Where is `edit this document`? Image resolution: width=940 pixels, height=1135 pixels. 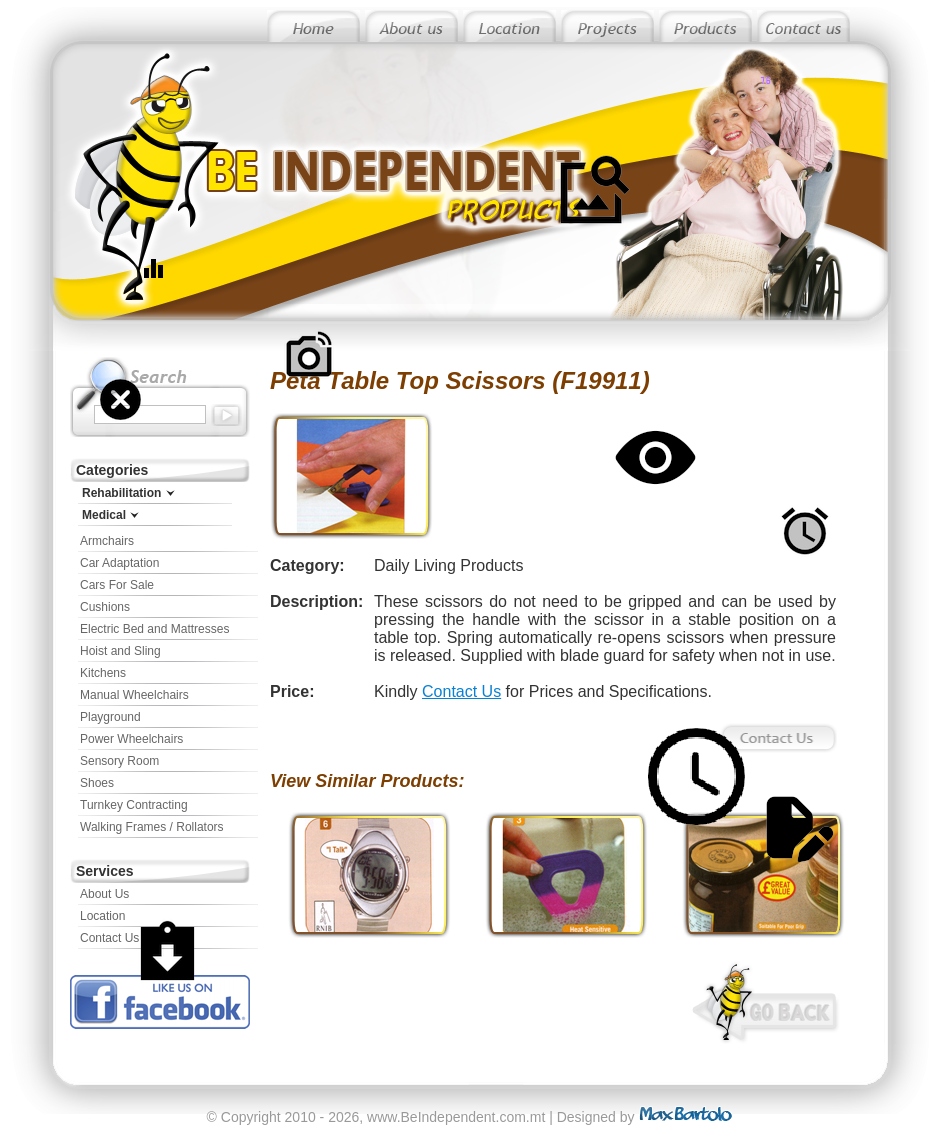
edit this document is located at coordinates (797, 827).